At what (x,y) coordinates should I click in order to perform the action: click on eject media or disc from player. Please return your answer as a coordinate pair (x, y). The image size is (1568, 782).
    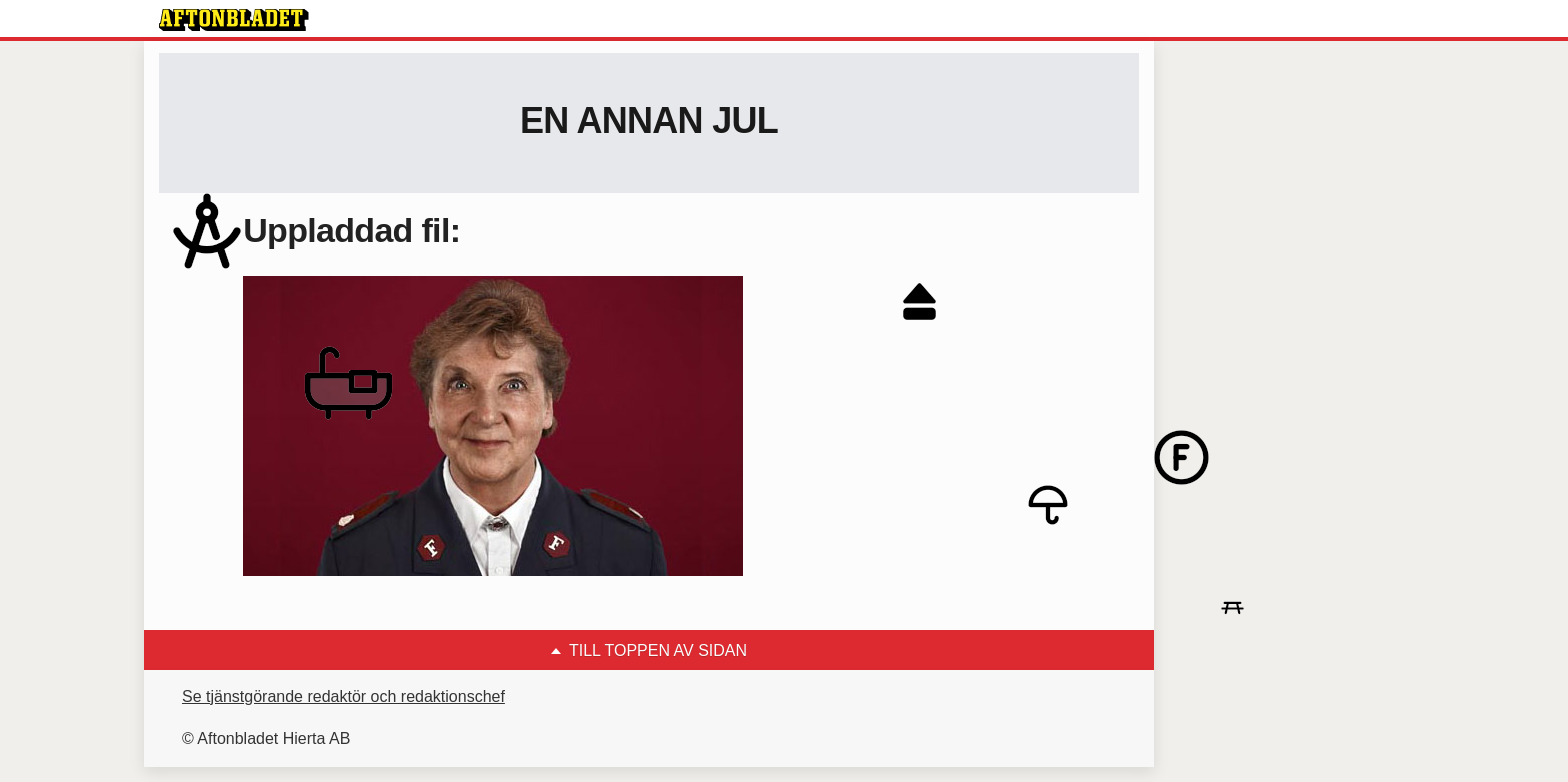
    Looking at the image, I should click on (919, 301).